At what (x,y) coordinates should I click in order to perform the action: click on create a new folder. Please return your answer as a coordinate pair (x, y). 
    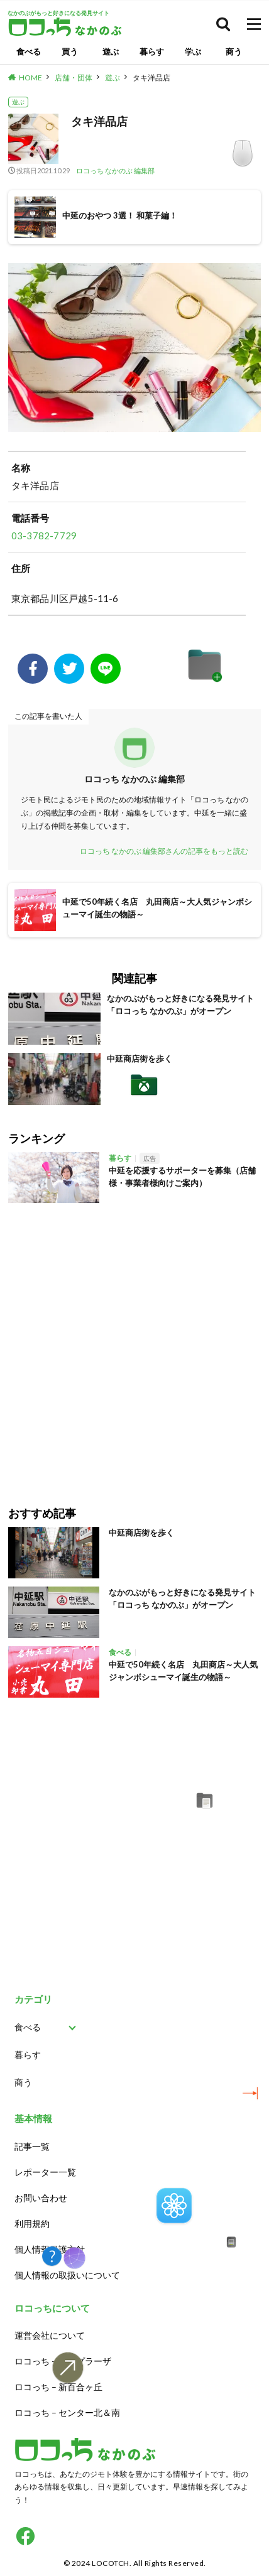
    Looking at the image, I should click on (204, 664).